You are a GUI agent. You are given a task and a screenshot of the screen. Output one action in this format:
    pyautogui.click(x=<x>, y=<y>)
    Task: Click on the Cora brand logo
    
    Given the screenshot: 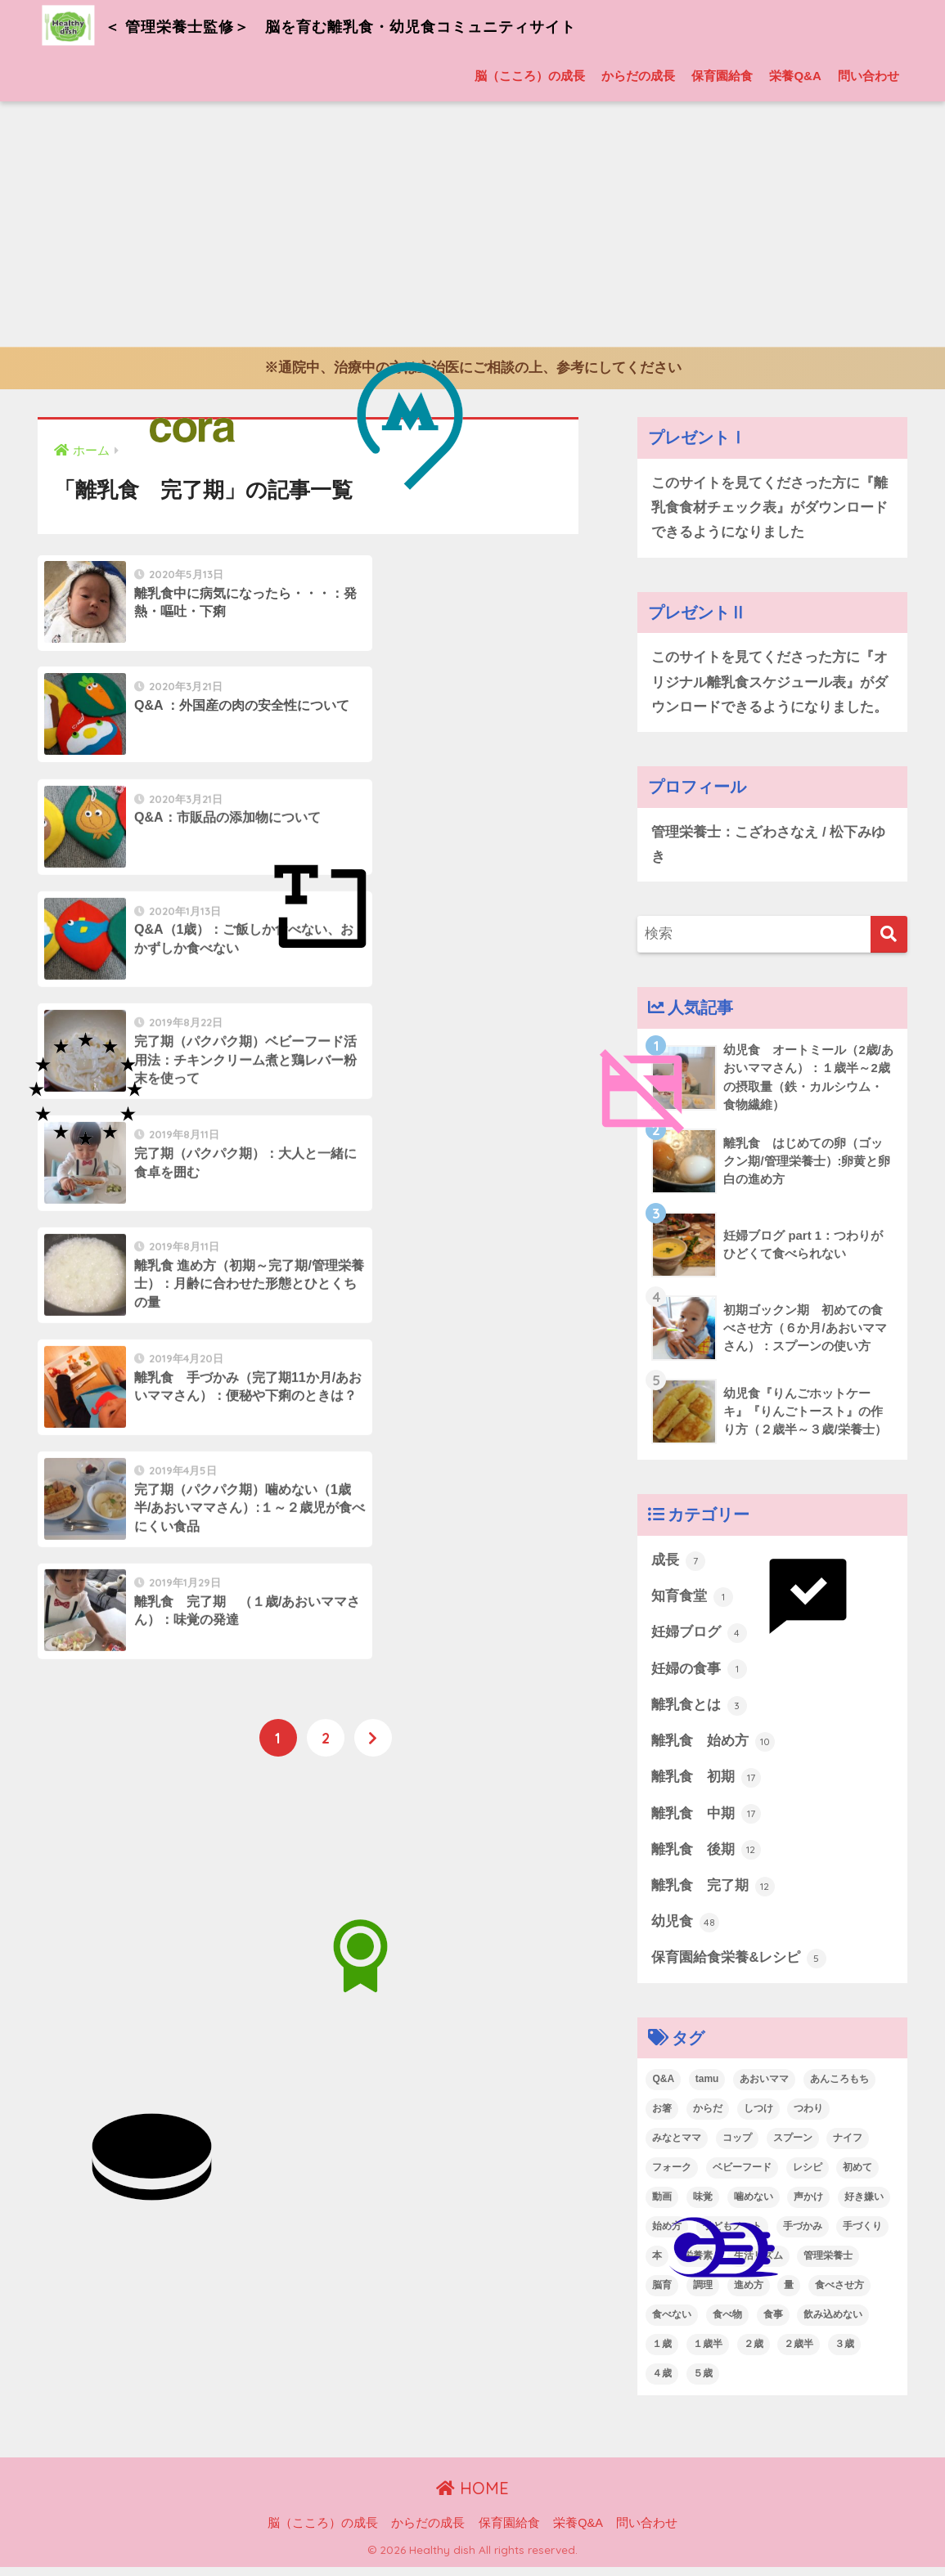 What is the action you would take?
    pyautogui.click(x=192, y=430)
    